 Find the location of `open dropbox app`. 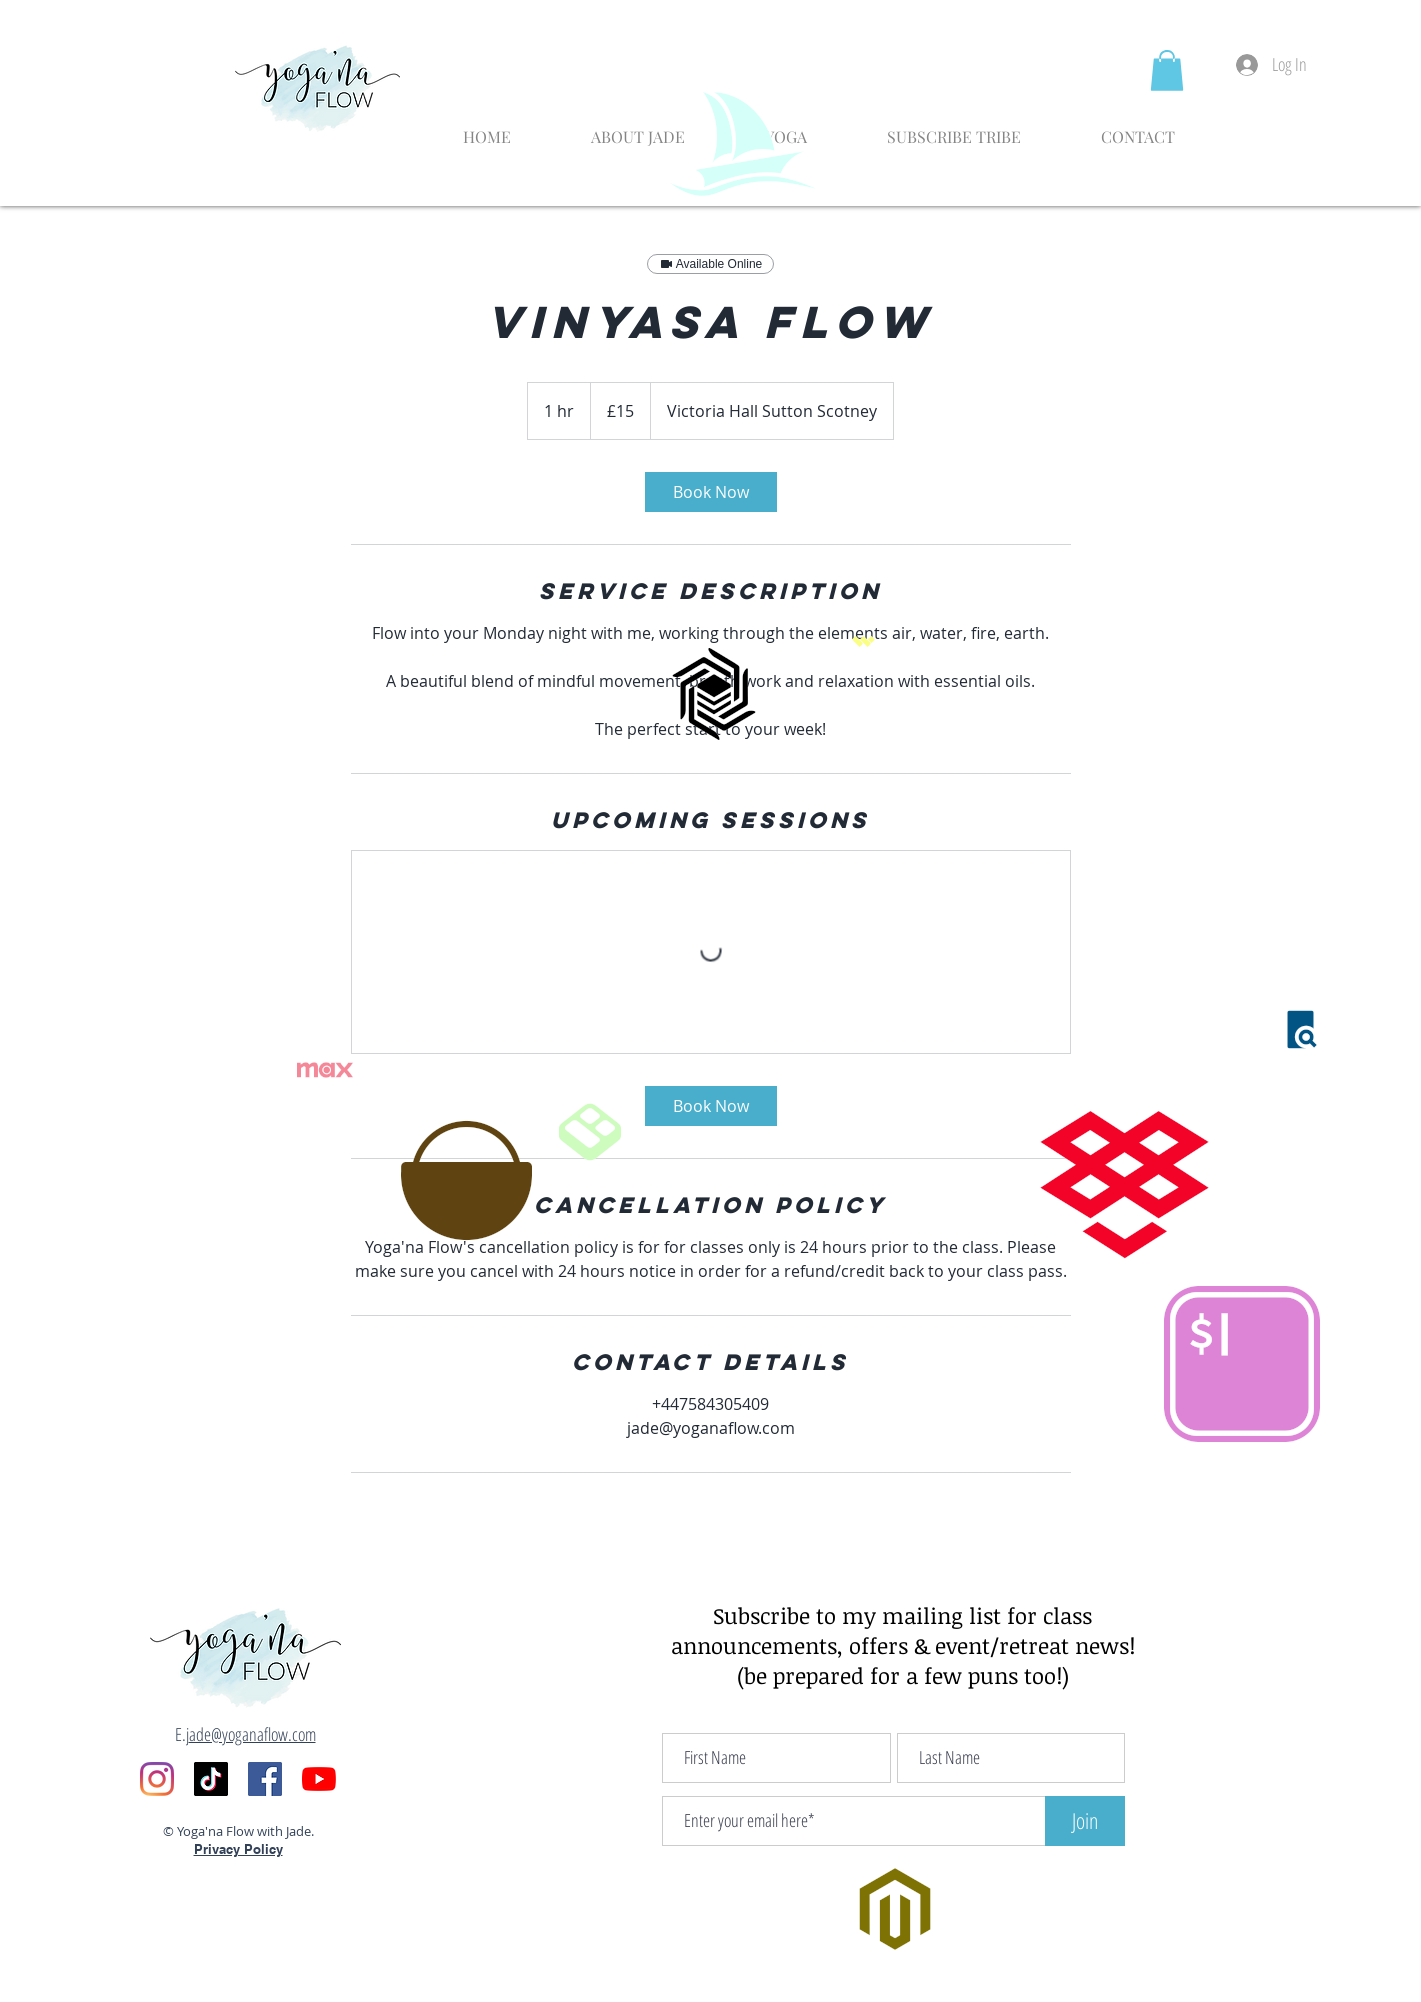

open dropbox app is located at coordinates (1124, 1179).